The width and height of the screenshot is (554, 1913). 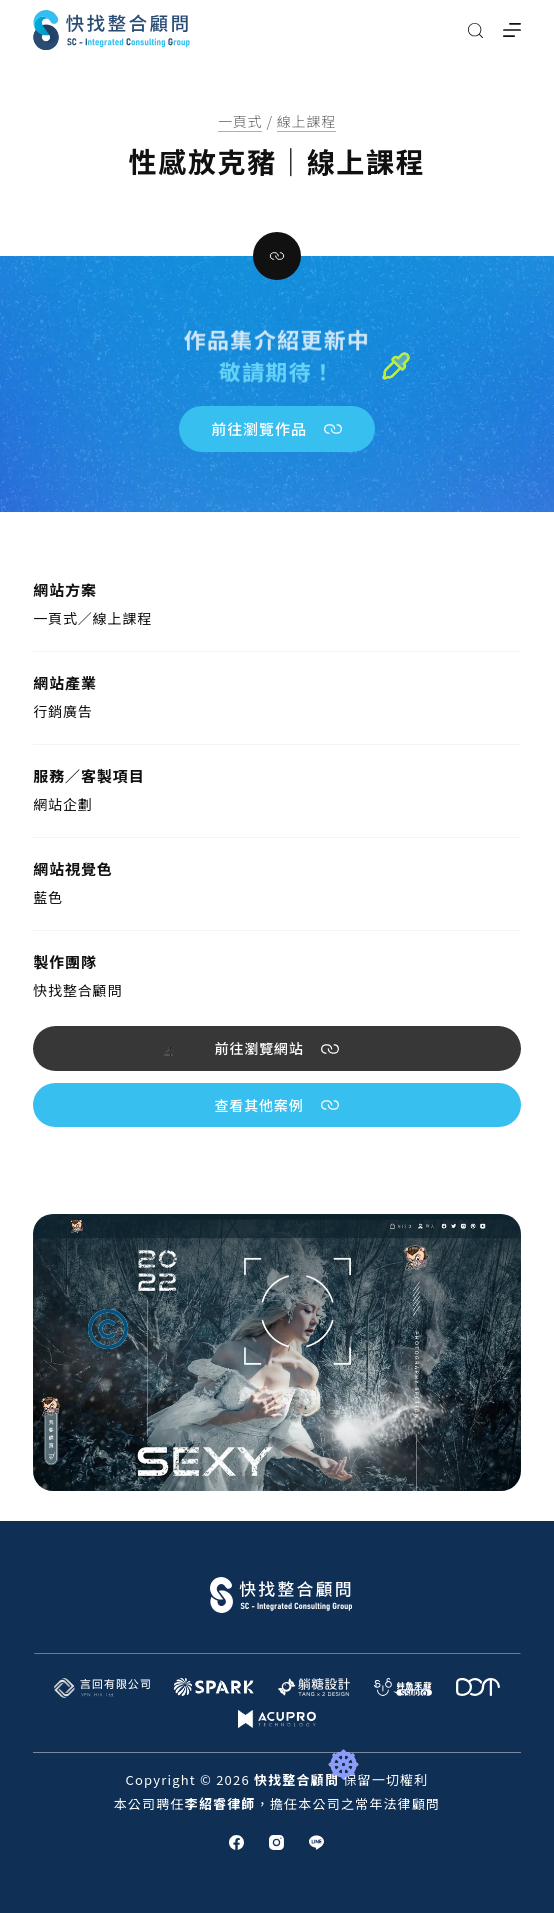 What do you see at coordinates (343, 1764) in the screenshot?
I see `navigate to buddhism or dharma-related content` at bounding box center [343, 1764].